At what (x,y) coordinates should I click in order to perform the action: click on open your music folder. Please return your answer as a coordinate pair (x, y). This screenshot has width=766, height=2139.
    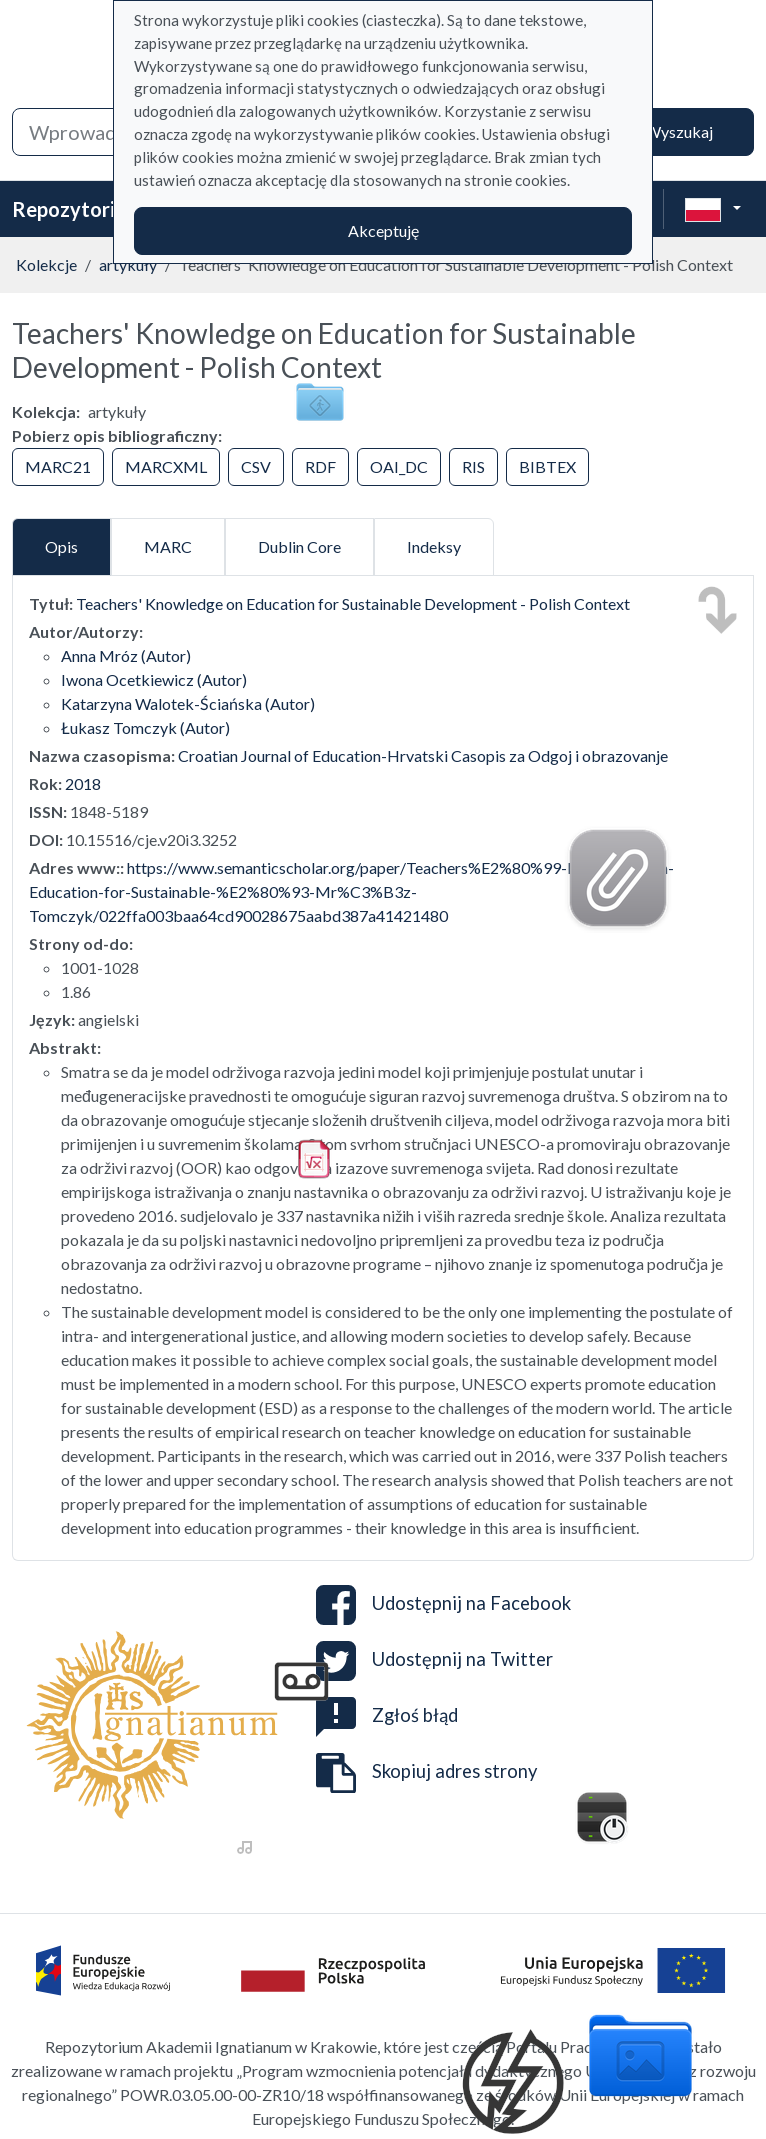
    Looking at the image, I should click on (245, 1847).